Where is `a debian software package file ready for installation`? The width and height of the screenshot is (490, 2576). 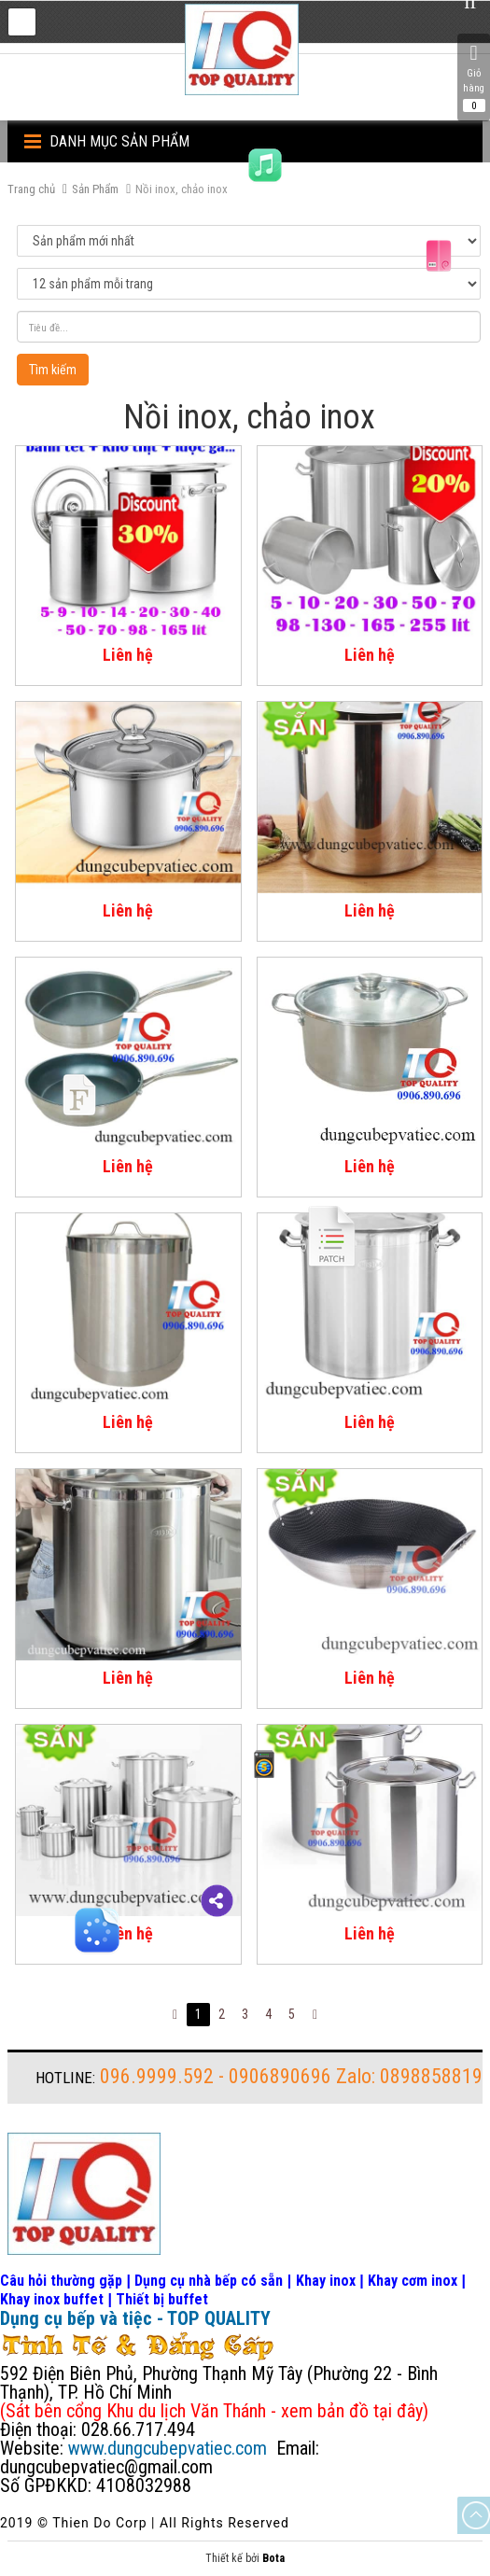
a debian software package file ready for installation is located at coordinates (439, 256).